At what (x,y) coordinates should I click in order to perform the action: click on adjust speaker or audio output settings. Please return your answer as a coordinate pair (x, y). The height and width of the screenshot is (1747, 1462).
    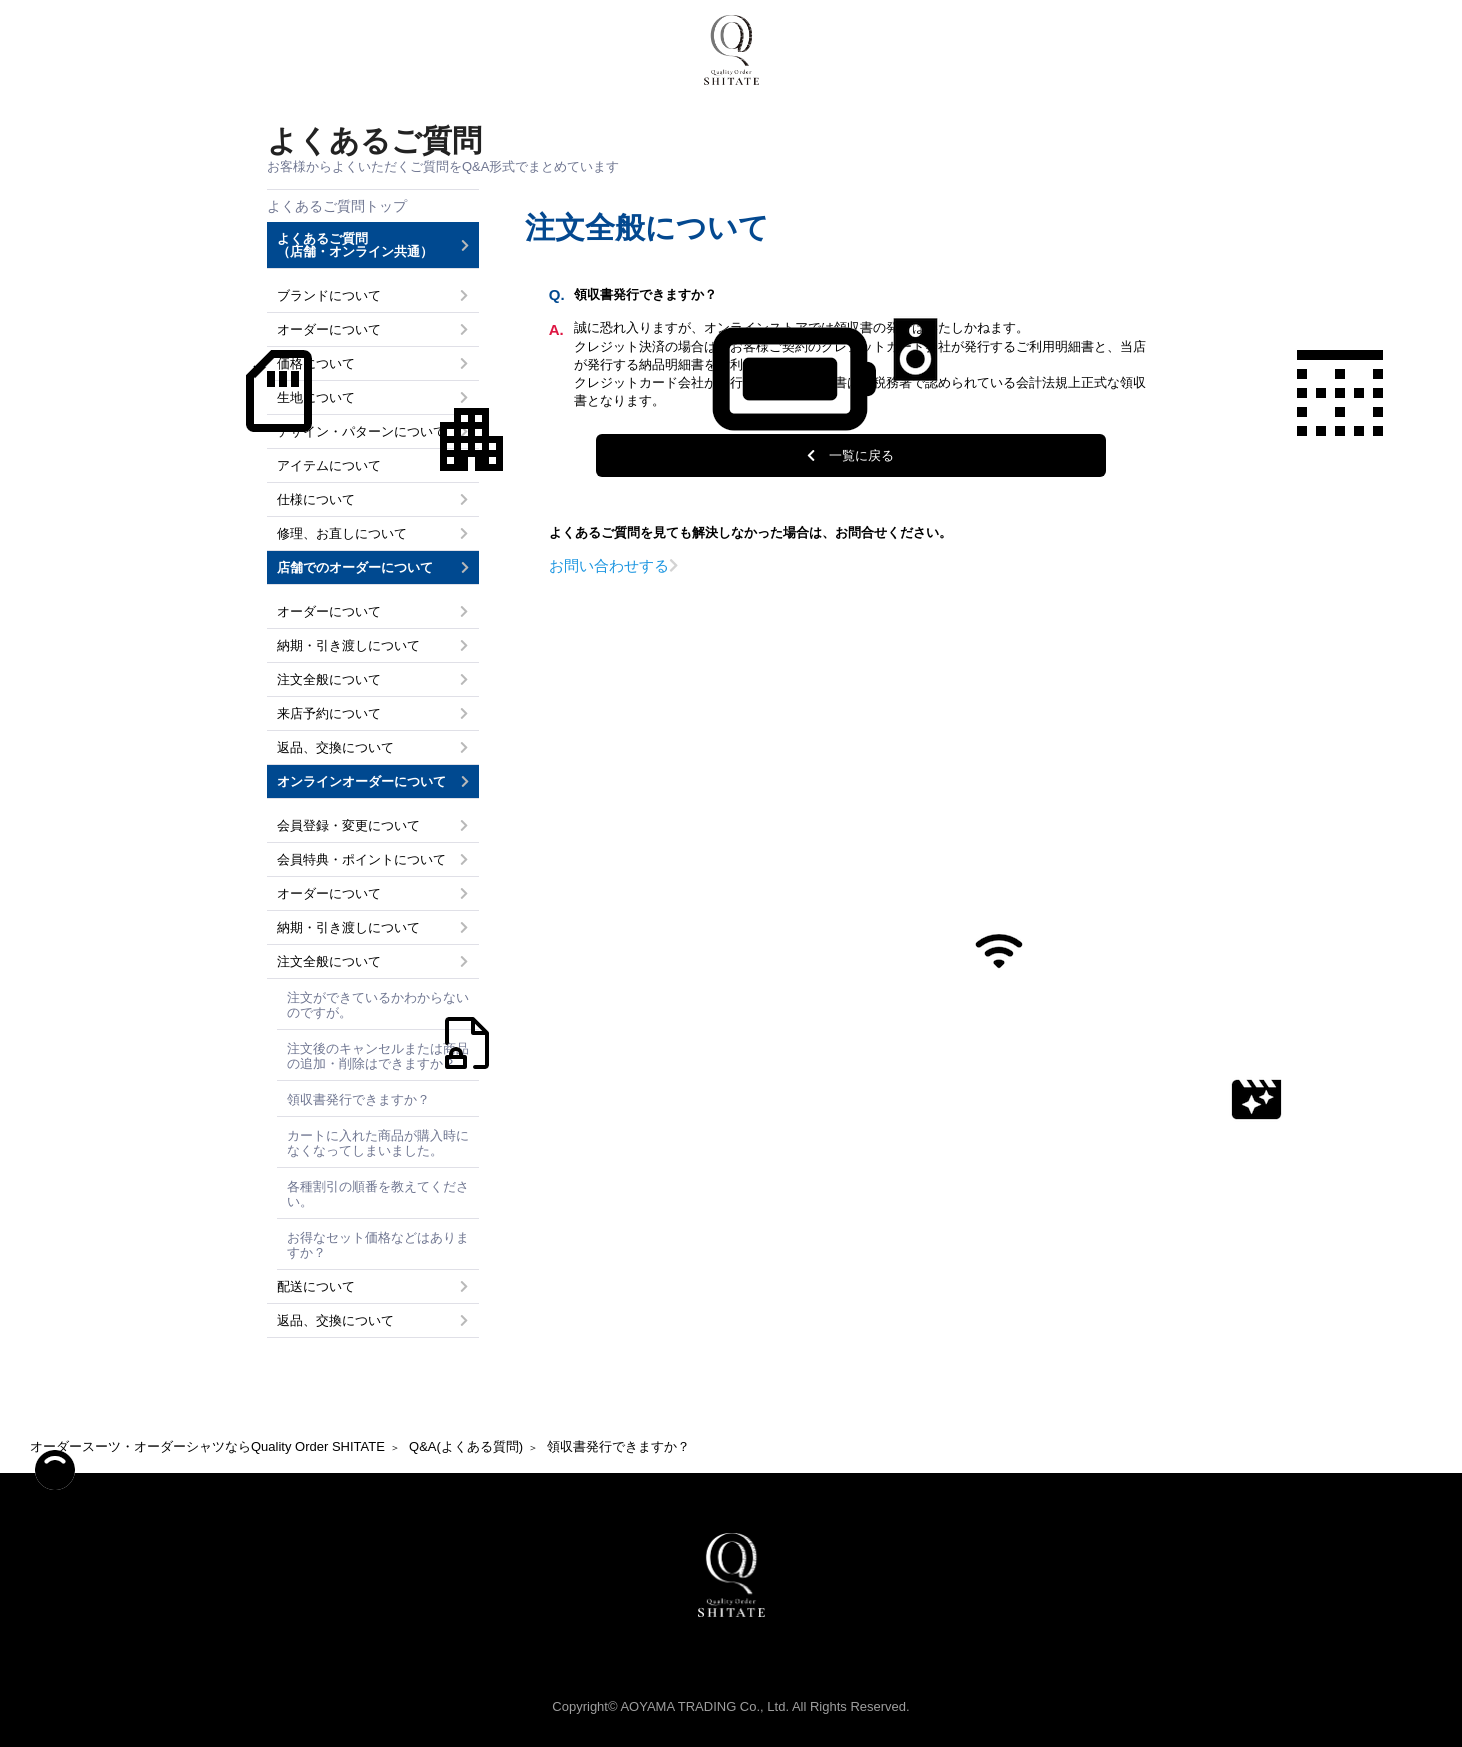
    Looking at the image, I should click on (915, 349).